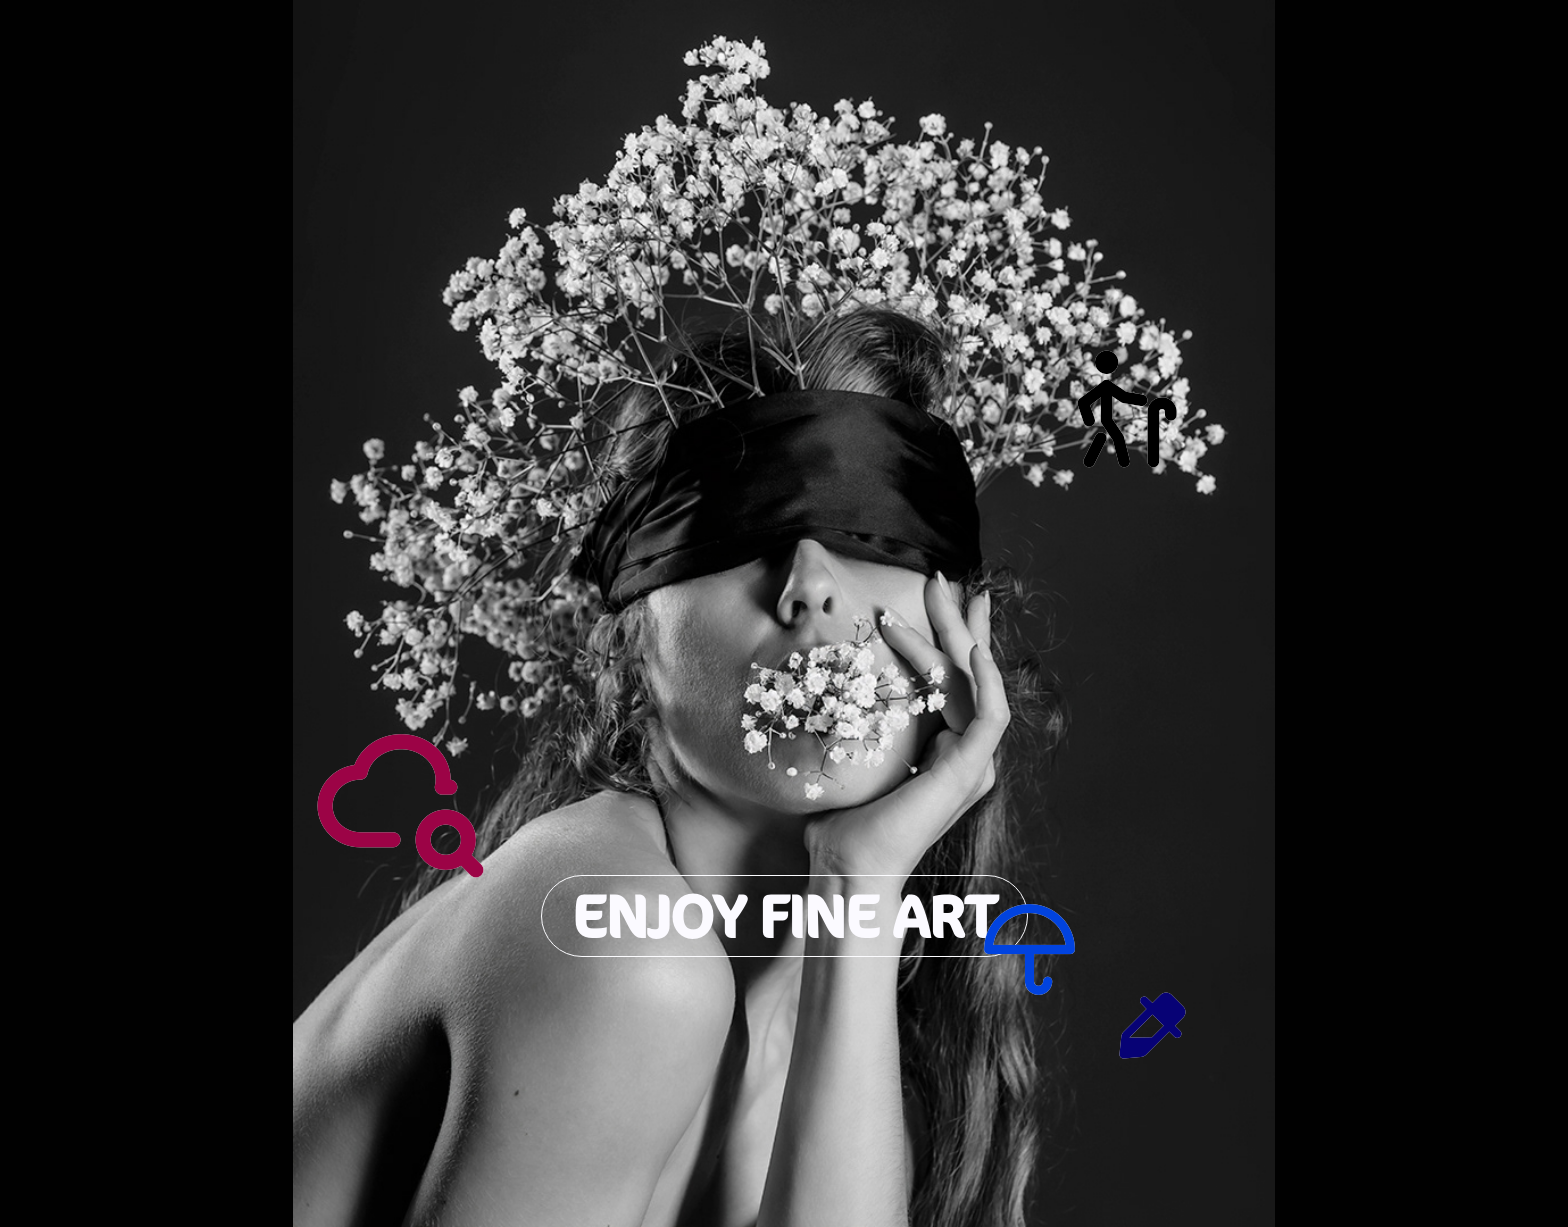 Image resolution: width=1568 pixels, height=1227 pixels. I want to click on search files in cloud storage, so click(400, 794).